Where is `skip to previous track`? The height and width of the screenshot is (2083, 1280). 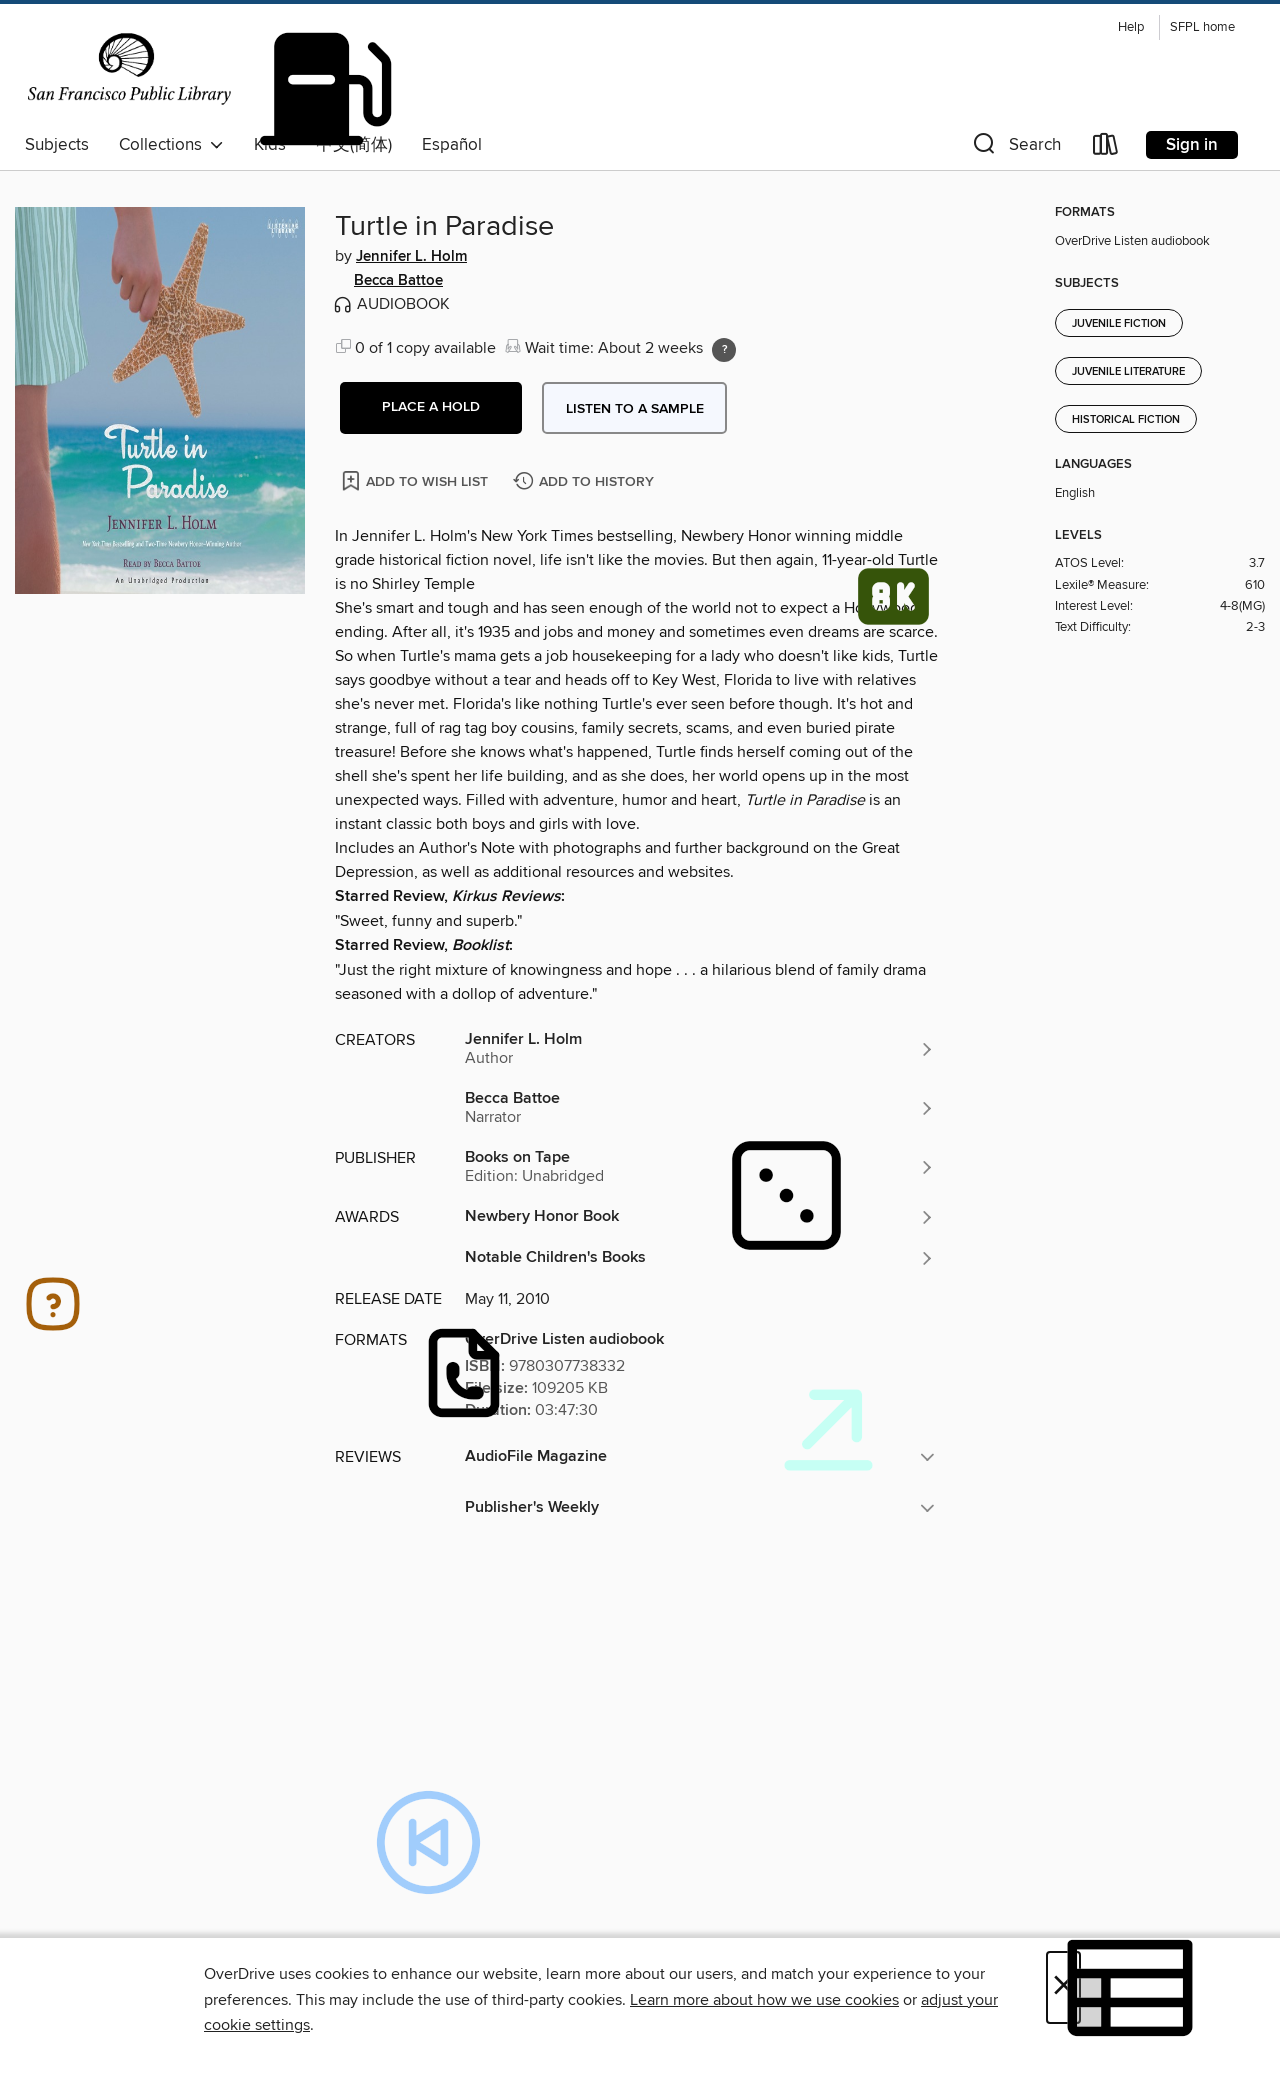
skip to previous track is located at coordinates (428, 1842).